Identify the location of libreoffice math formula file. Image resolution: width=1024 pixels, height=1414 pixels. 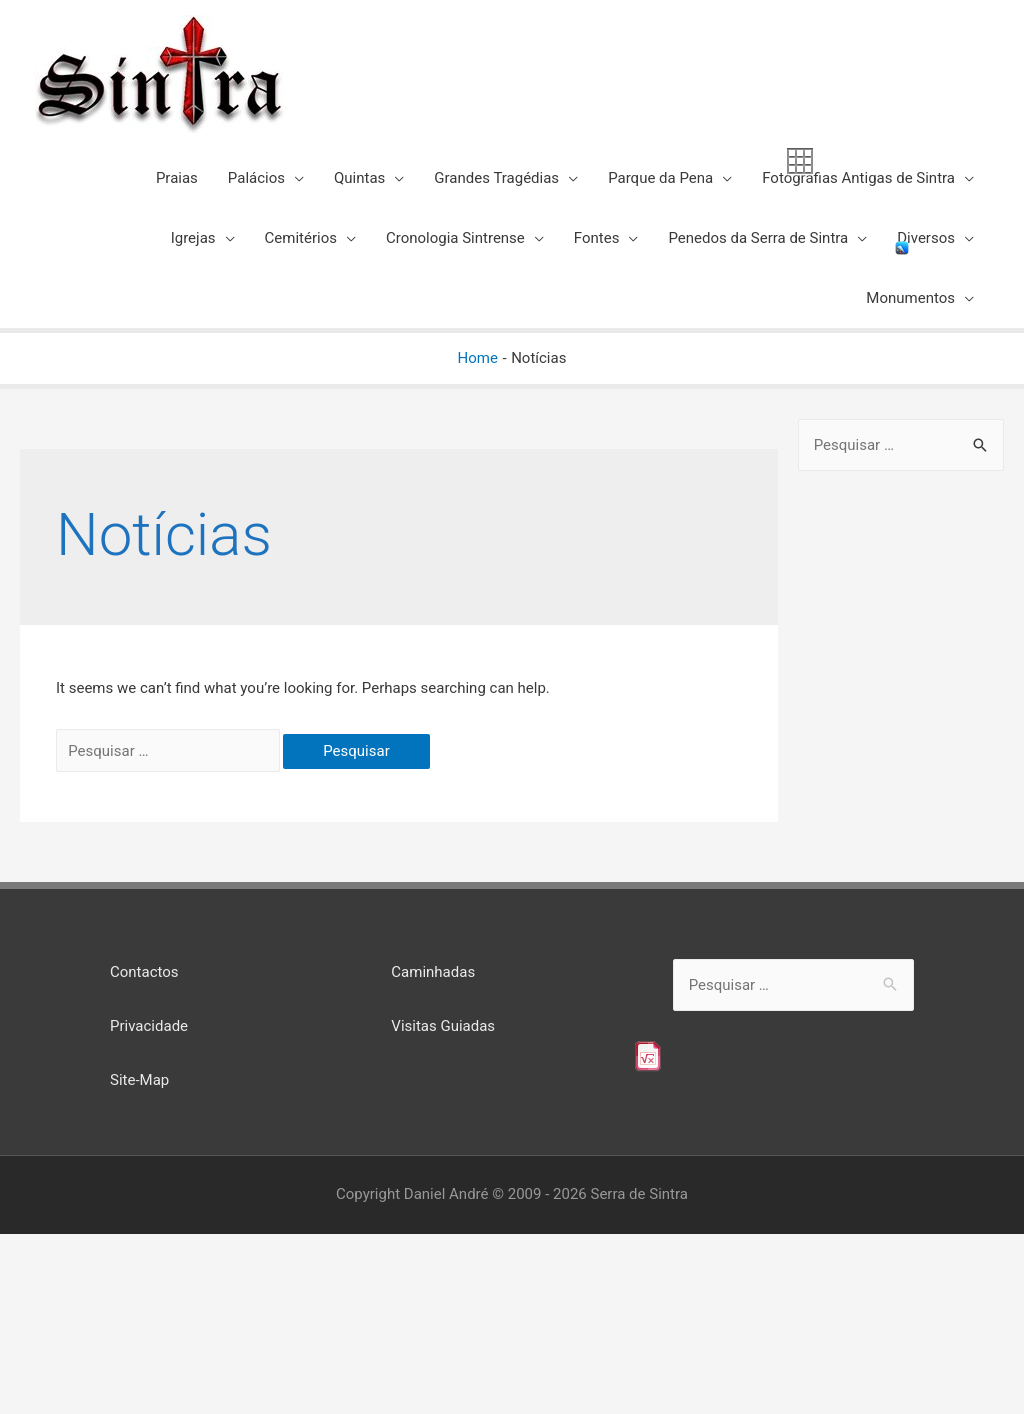
(648, 1056).